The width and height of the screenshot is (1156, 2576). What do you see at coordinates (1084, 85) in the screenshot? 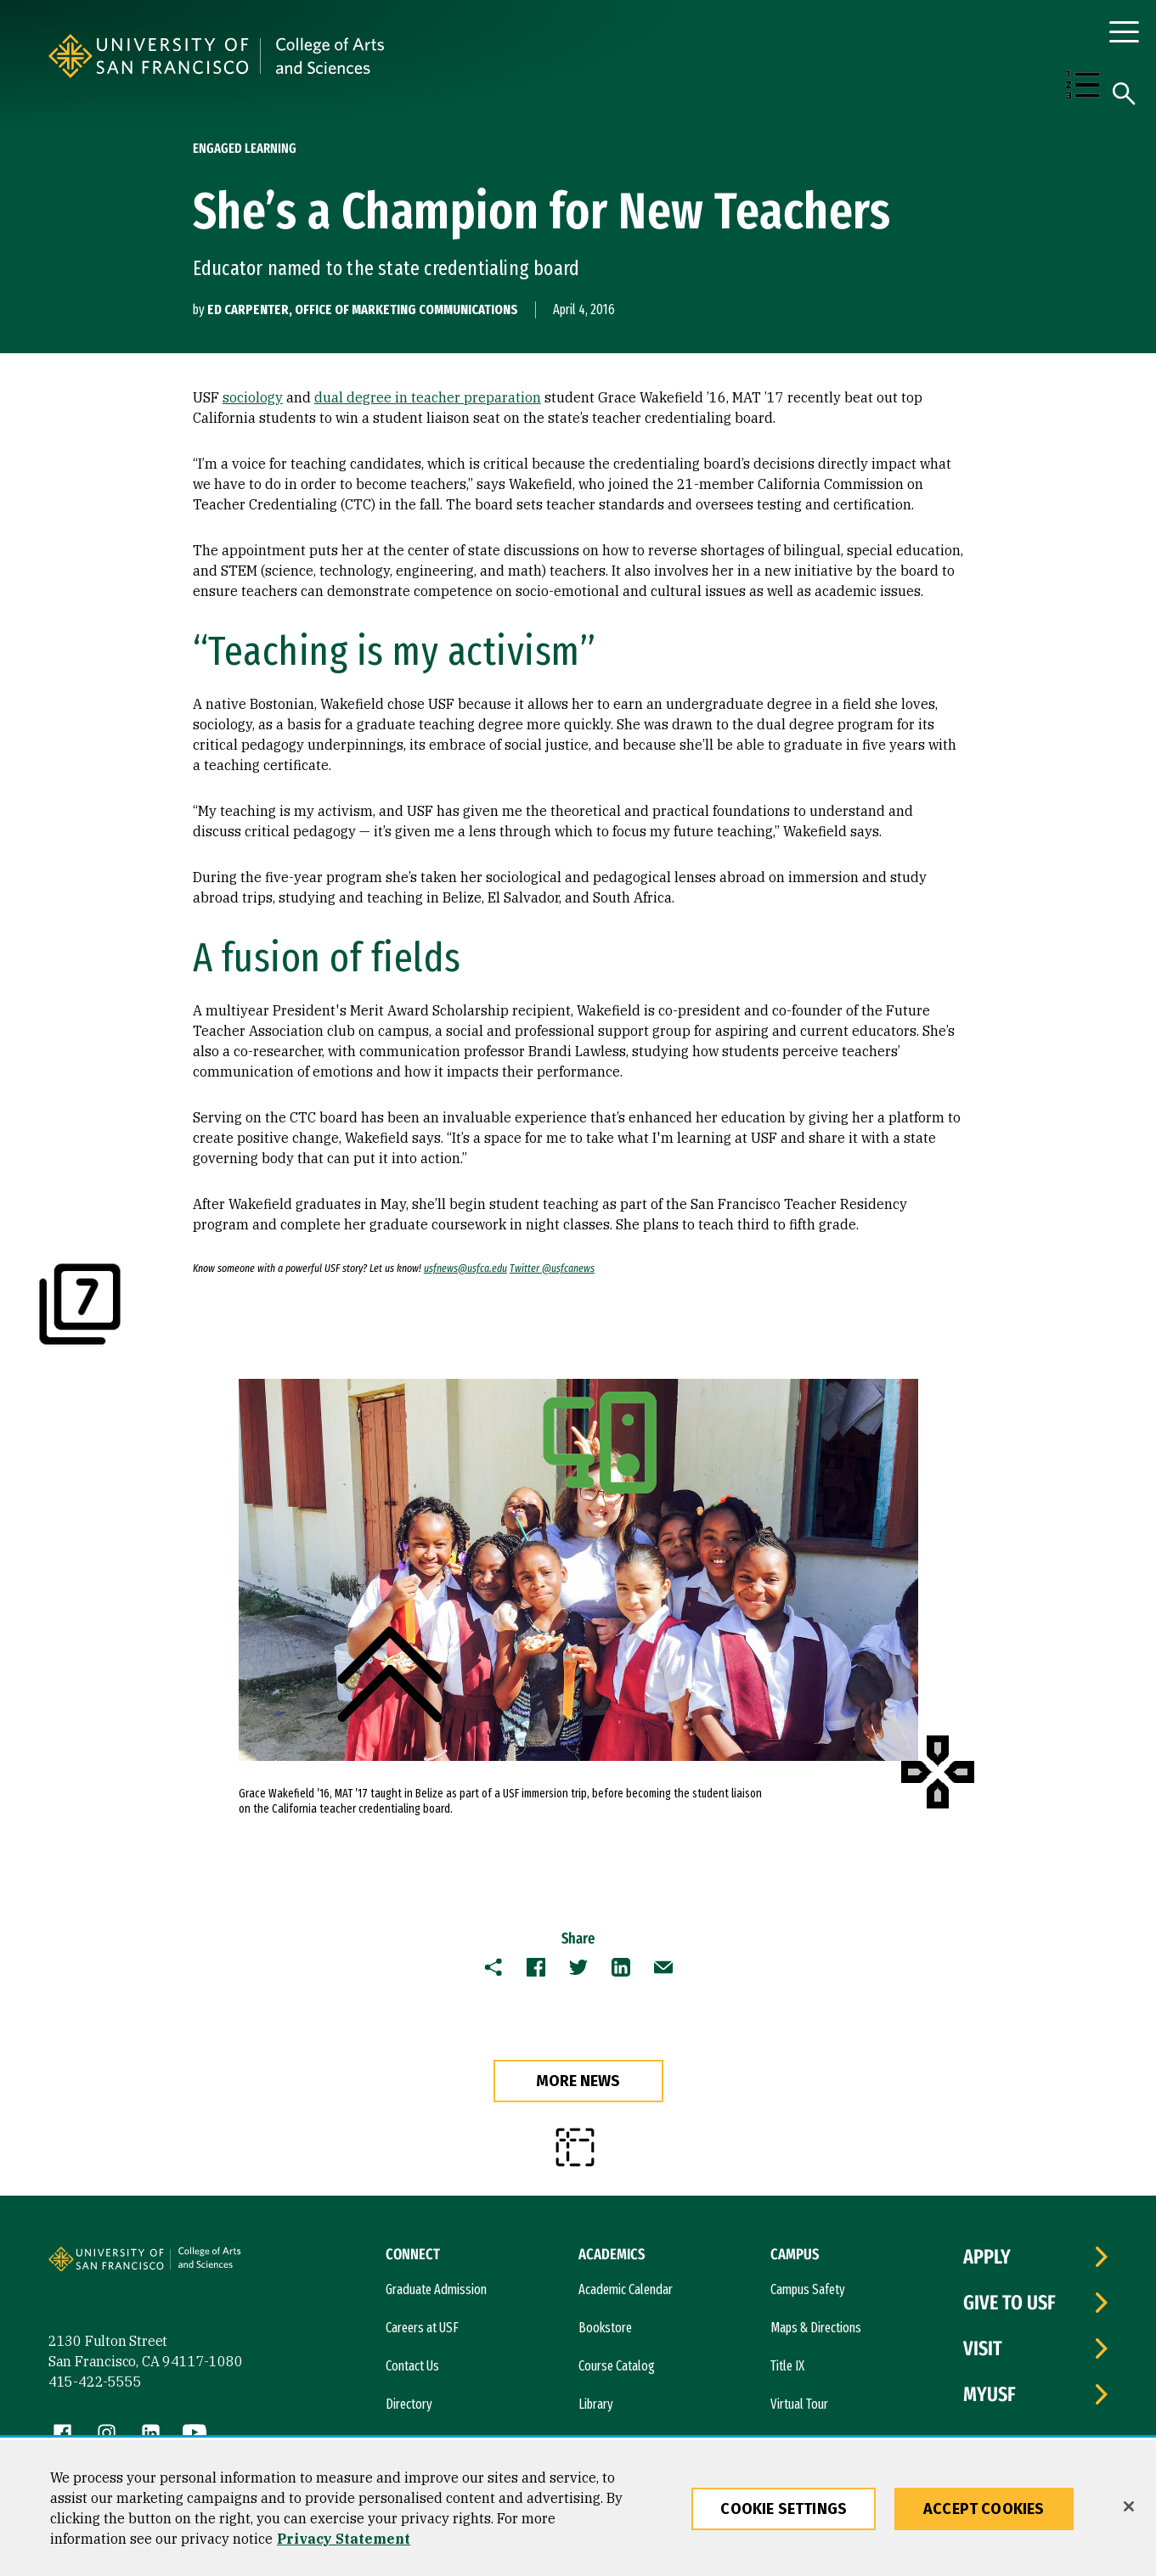
I see `create a numbered list` at bounding box center [1084, 85].